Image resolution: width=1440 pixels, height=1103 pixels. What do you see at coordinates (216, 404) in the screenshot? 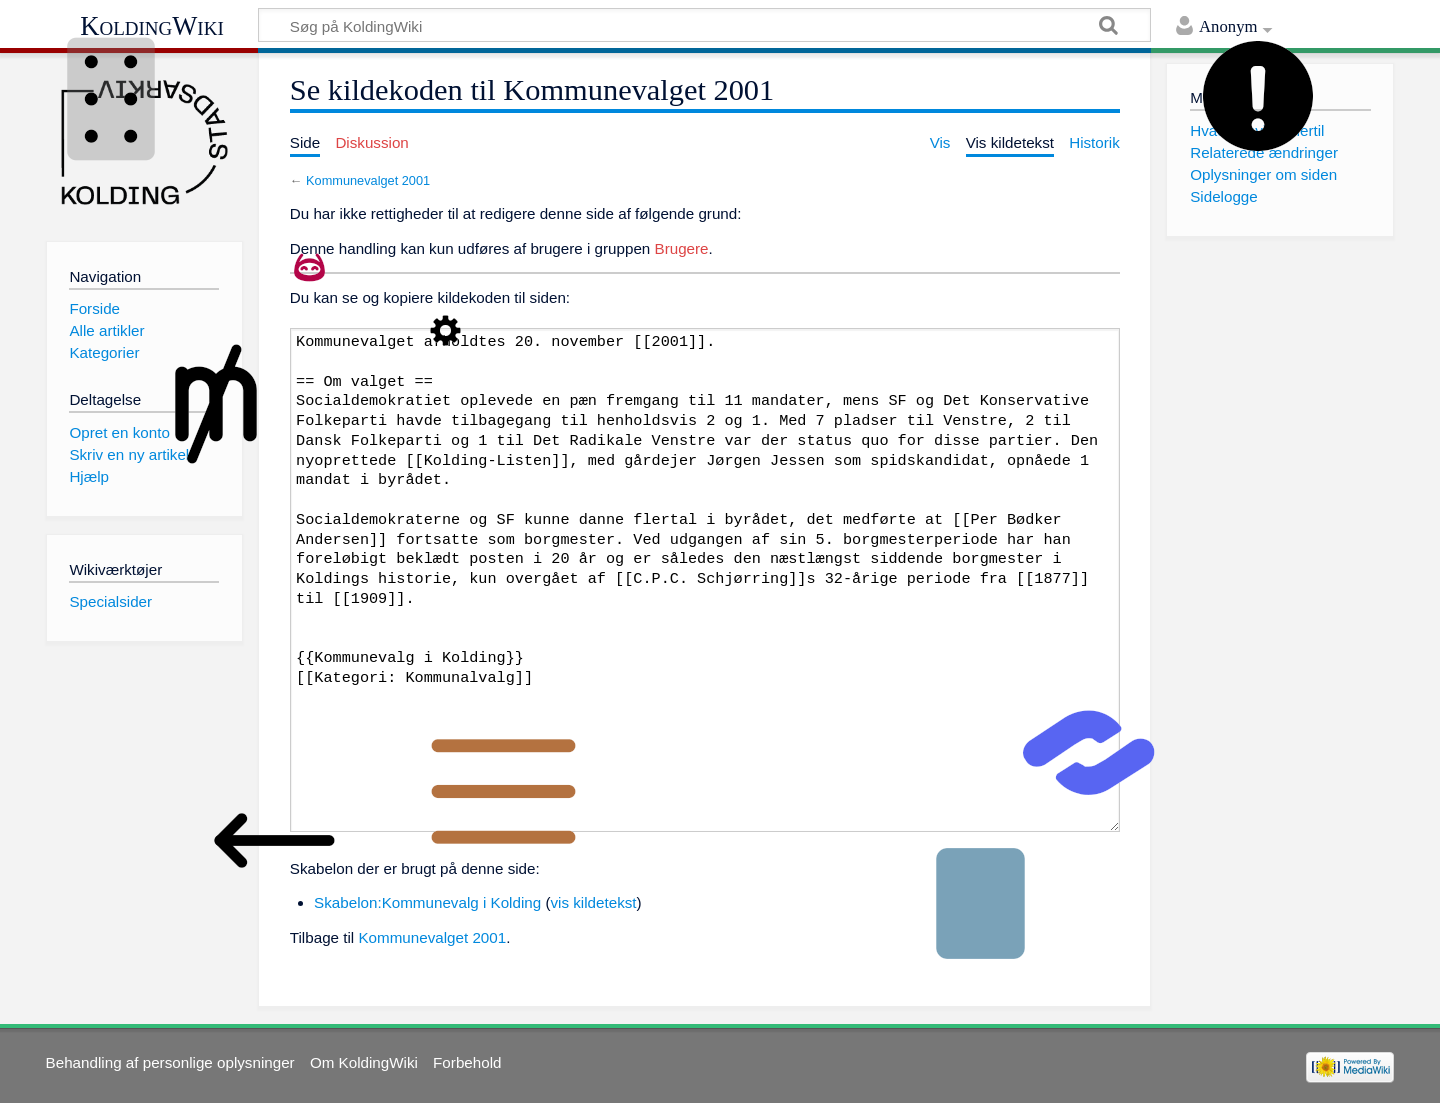
I see `indicates currency in Ethiopian birr` at bounding box center [216, 404].